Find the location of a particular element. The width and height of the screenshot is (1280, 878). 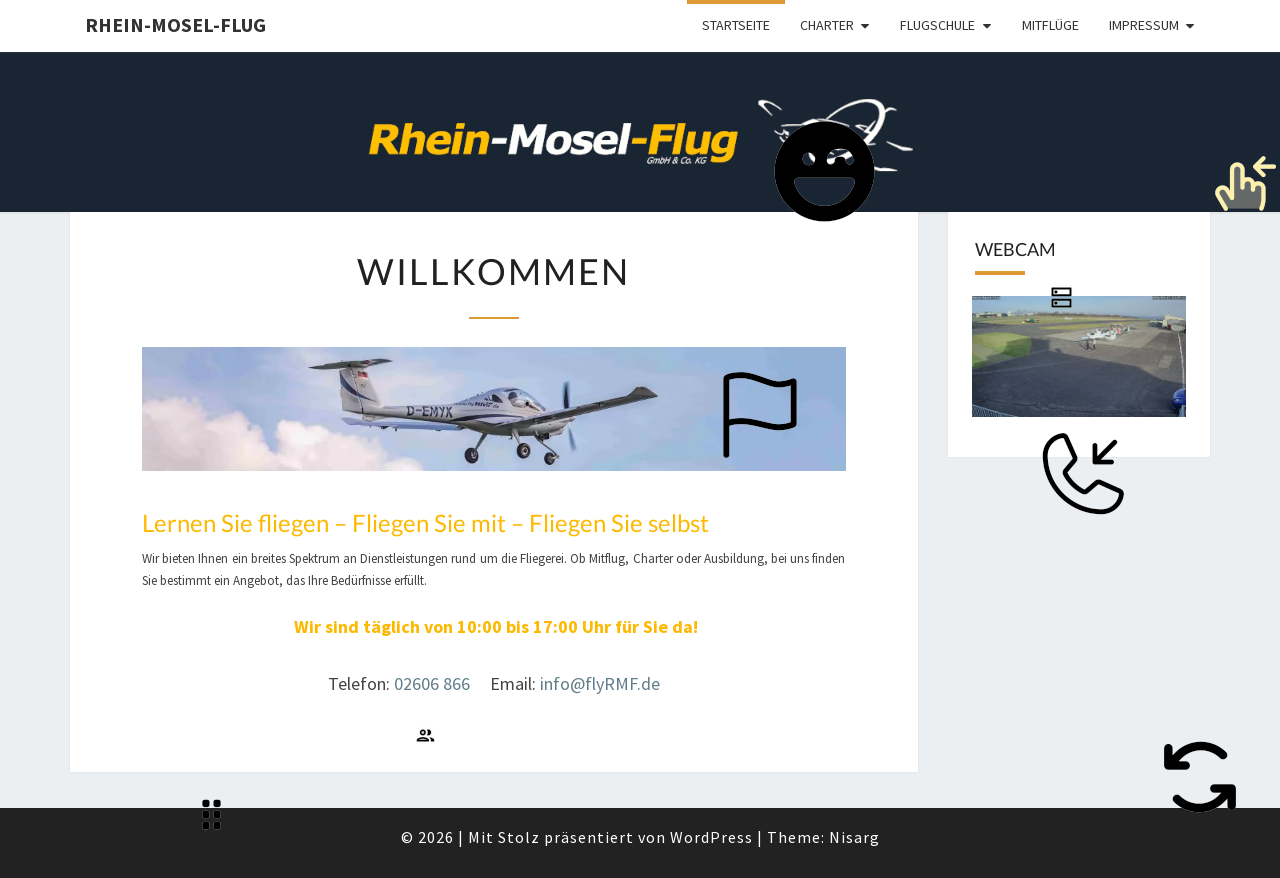

flag or mark an item for follow-up is located at coordinates (760, 415).